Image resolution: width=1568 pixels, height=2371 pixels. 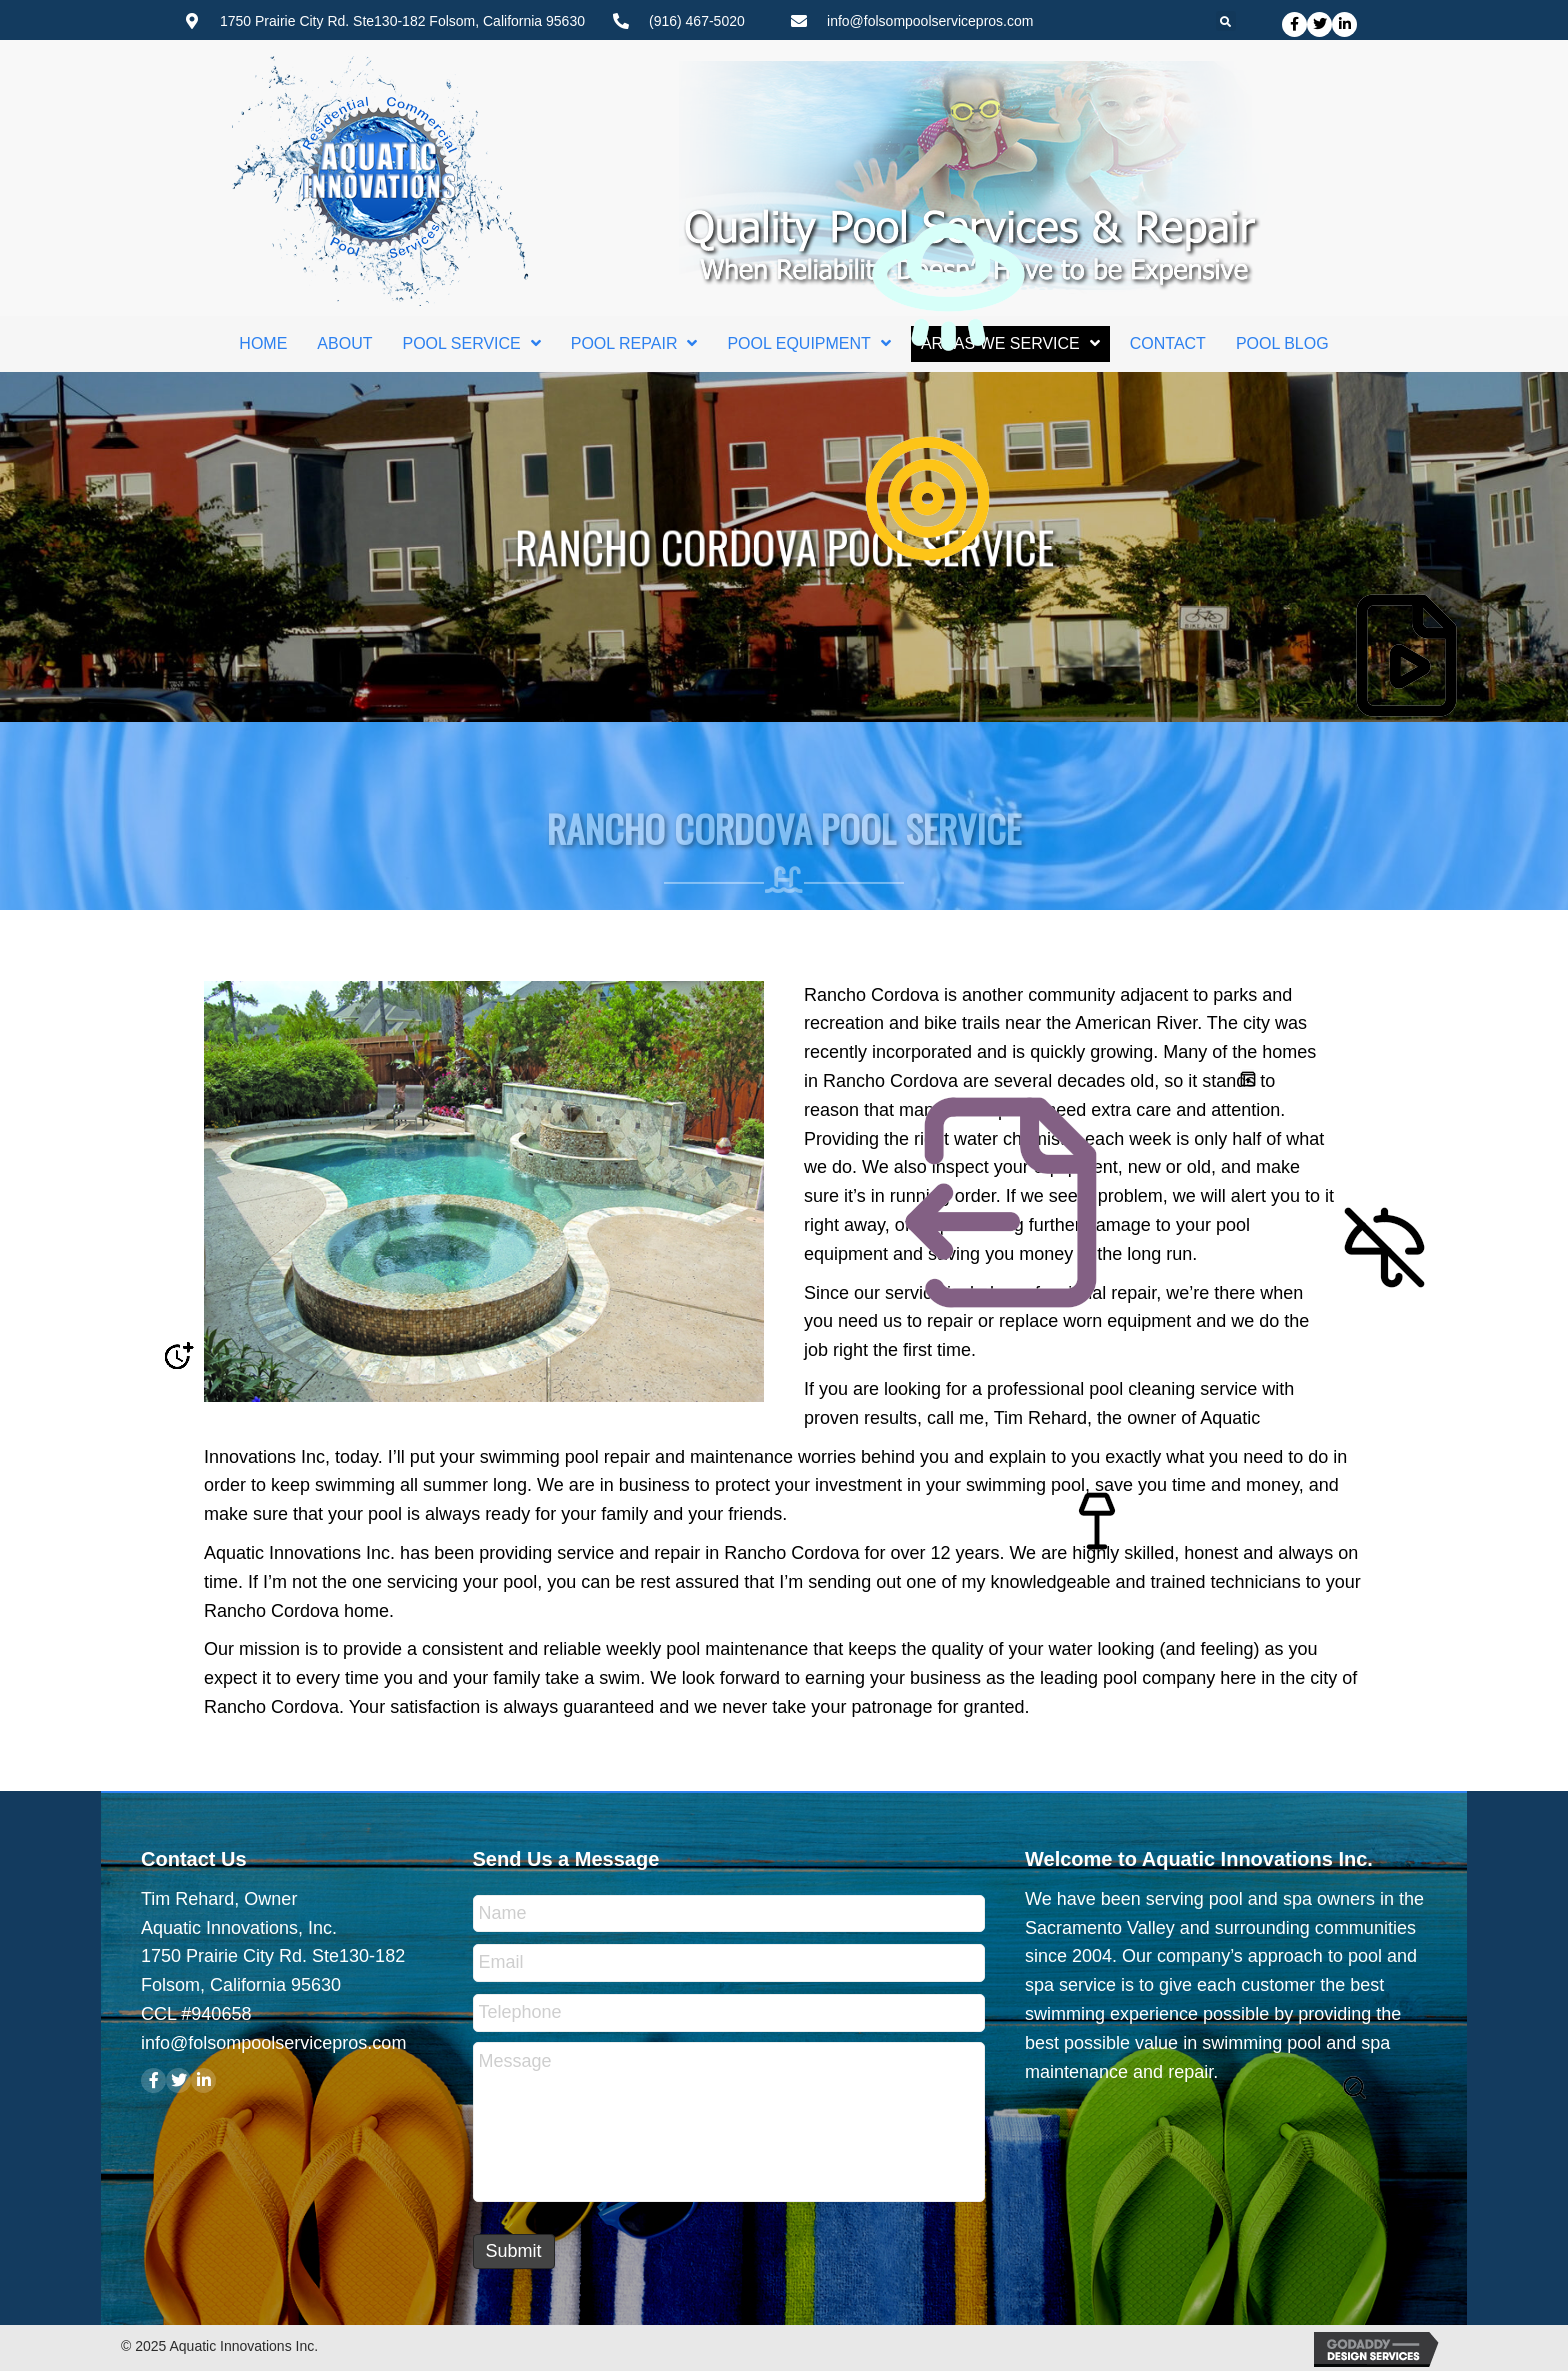 What do you see at coordinates (1097, 1521) in the screenshot?
I see `toggle floor lamp on or off` at bounding box center [1097, 1521].